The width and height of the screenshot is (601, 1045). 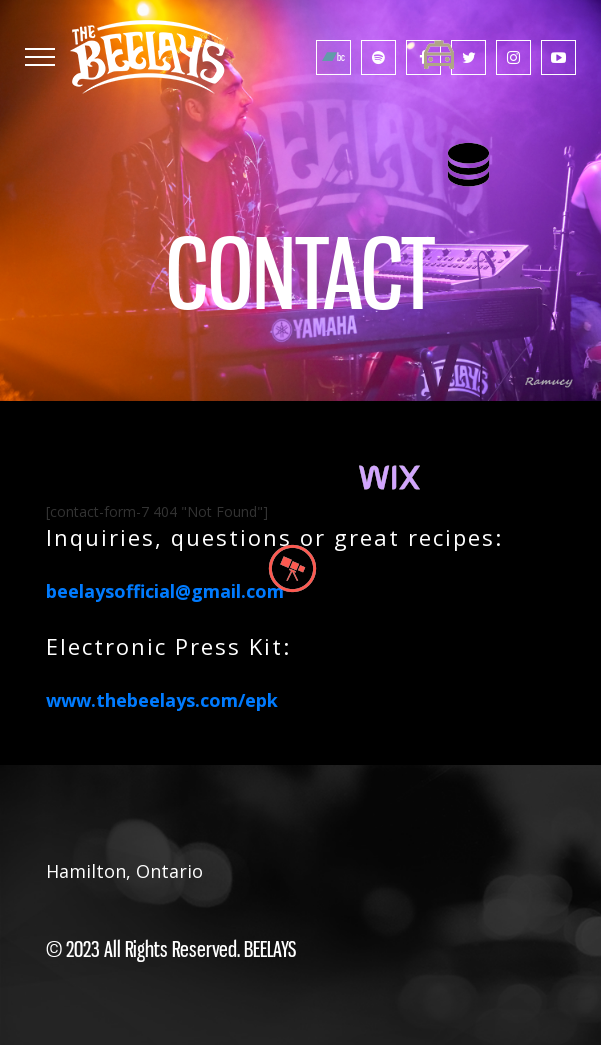 What do you see at coordinates (468, 163) in the screenshot?
I see `access database storage` at bounding box center [468, 163].